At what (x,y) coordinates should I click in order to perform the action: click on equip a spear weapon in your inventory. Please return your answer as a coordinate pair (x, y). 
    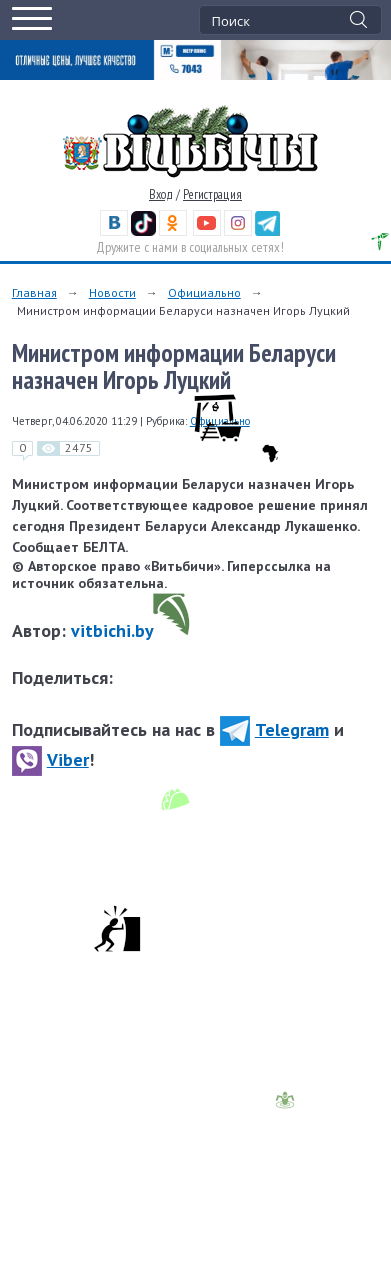
    Looking at the image, I should click on (380, 241).